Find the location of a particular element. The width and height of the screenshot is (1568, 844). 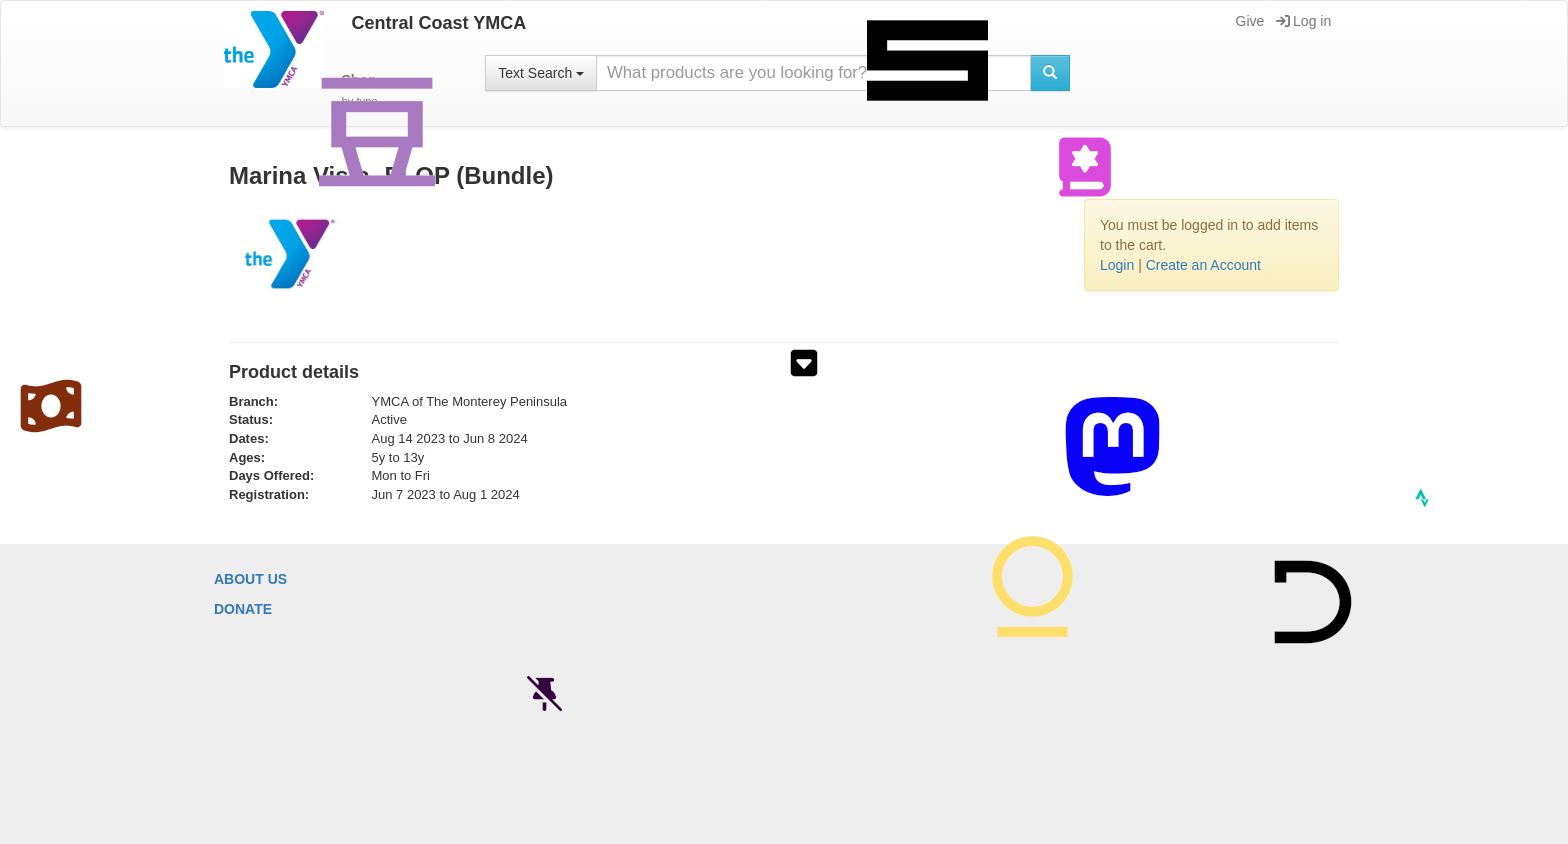

suckless software project logo is located at coordinates (927, 60).